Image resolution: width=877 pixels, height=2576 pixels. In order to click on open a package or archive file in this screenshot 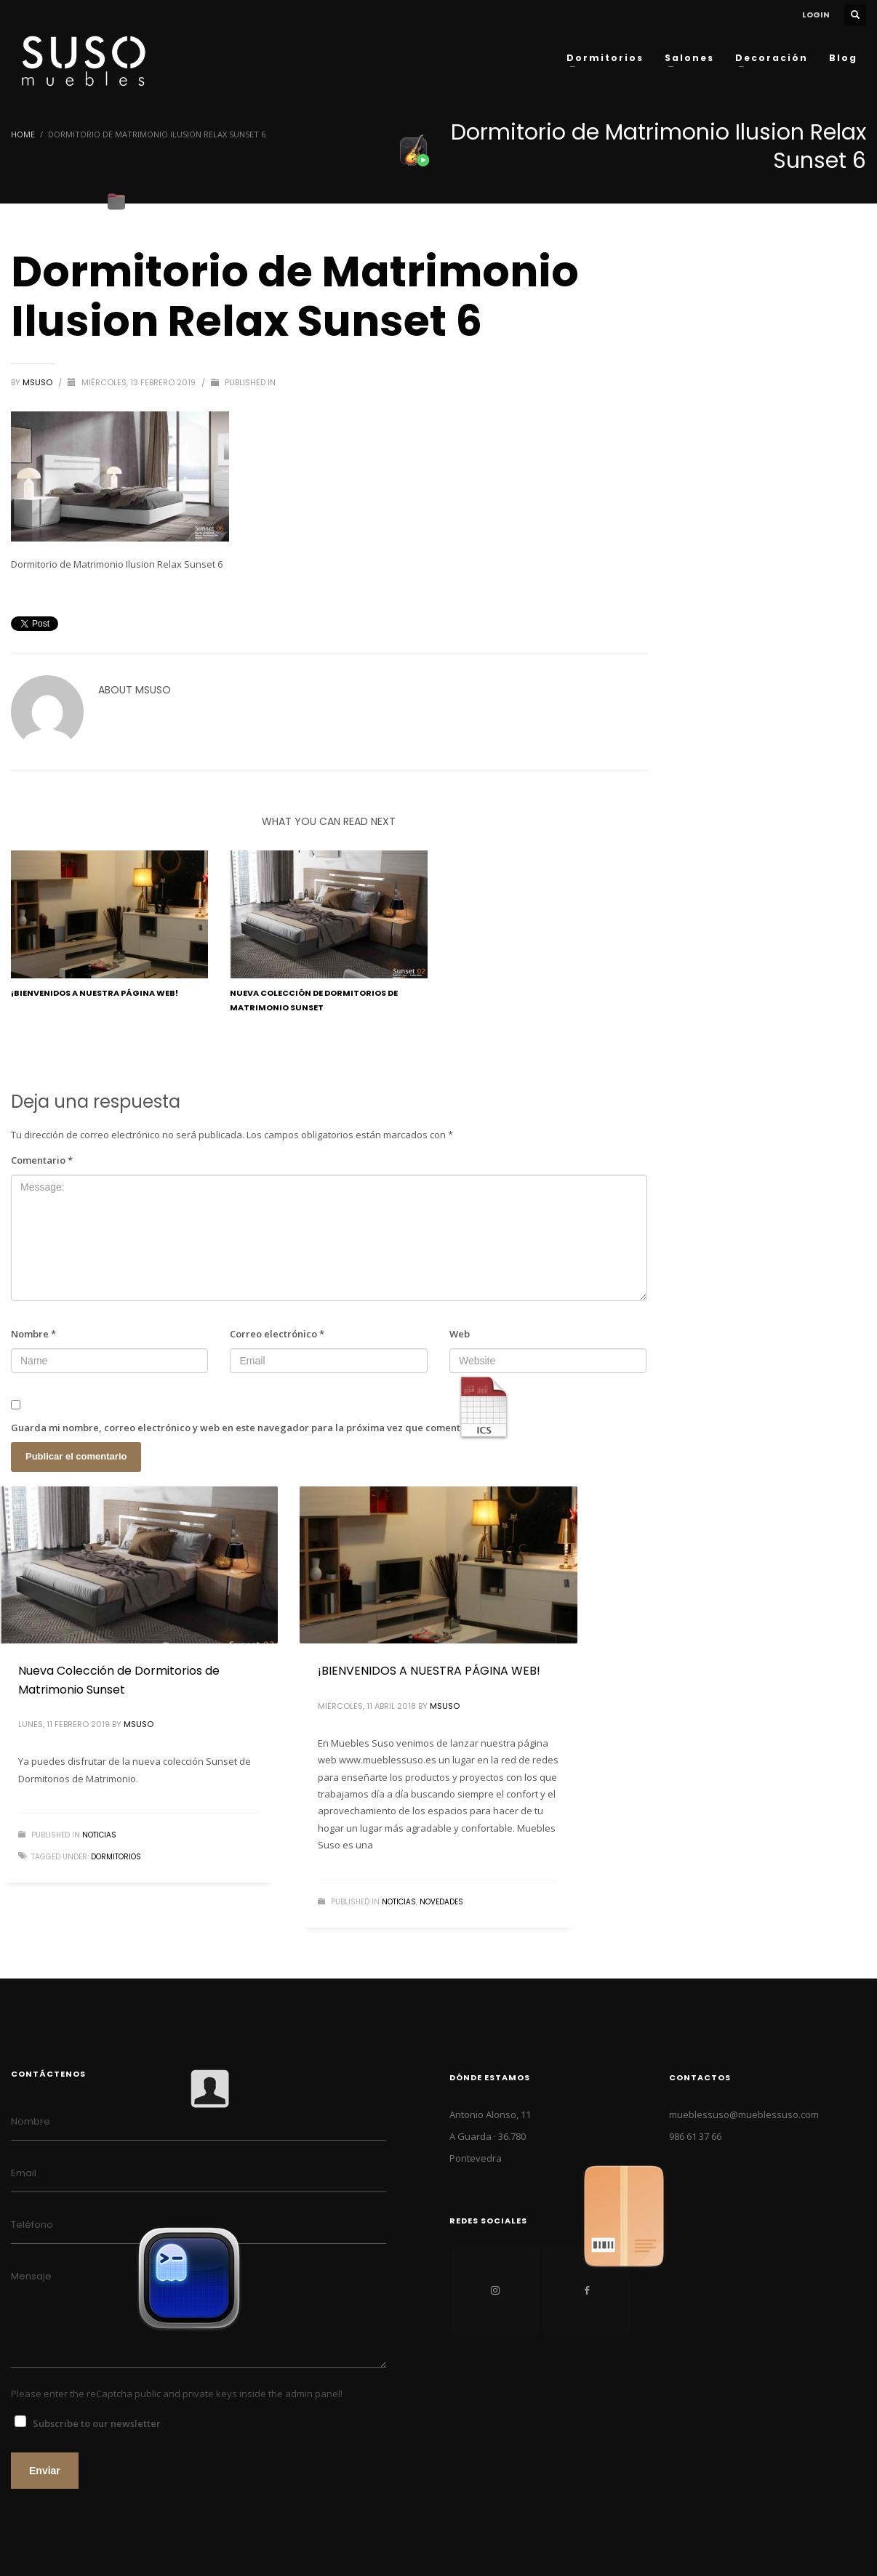, I will do `click(624, 2216)`.